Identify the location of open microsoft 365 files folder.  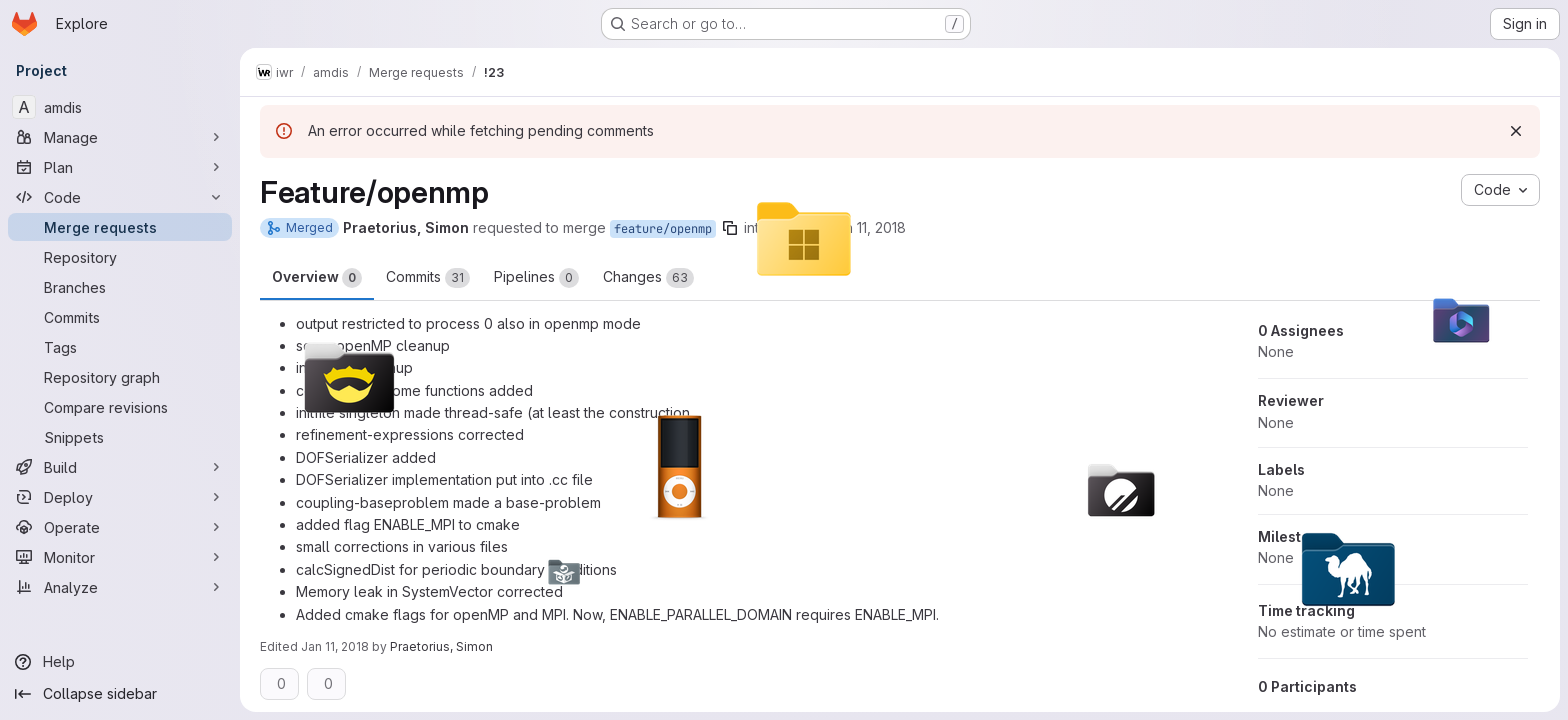
(1461, 322).